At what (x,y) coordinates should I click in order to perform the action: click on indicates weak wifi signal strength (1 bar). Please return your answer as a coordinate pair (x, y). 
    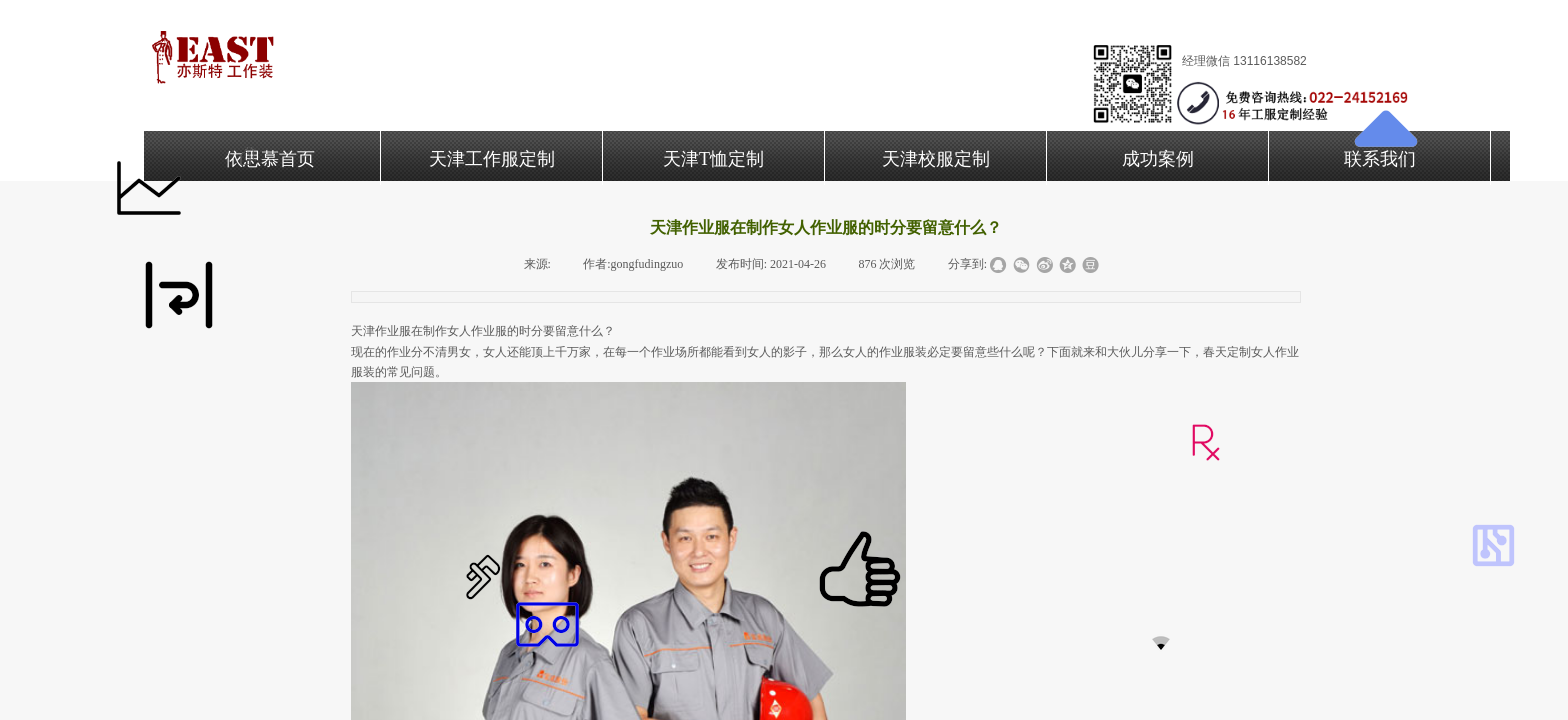
    Looking at the image, I should click on (1161, 643).